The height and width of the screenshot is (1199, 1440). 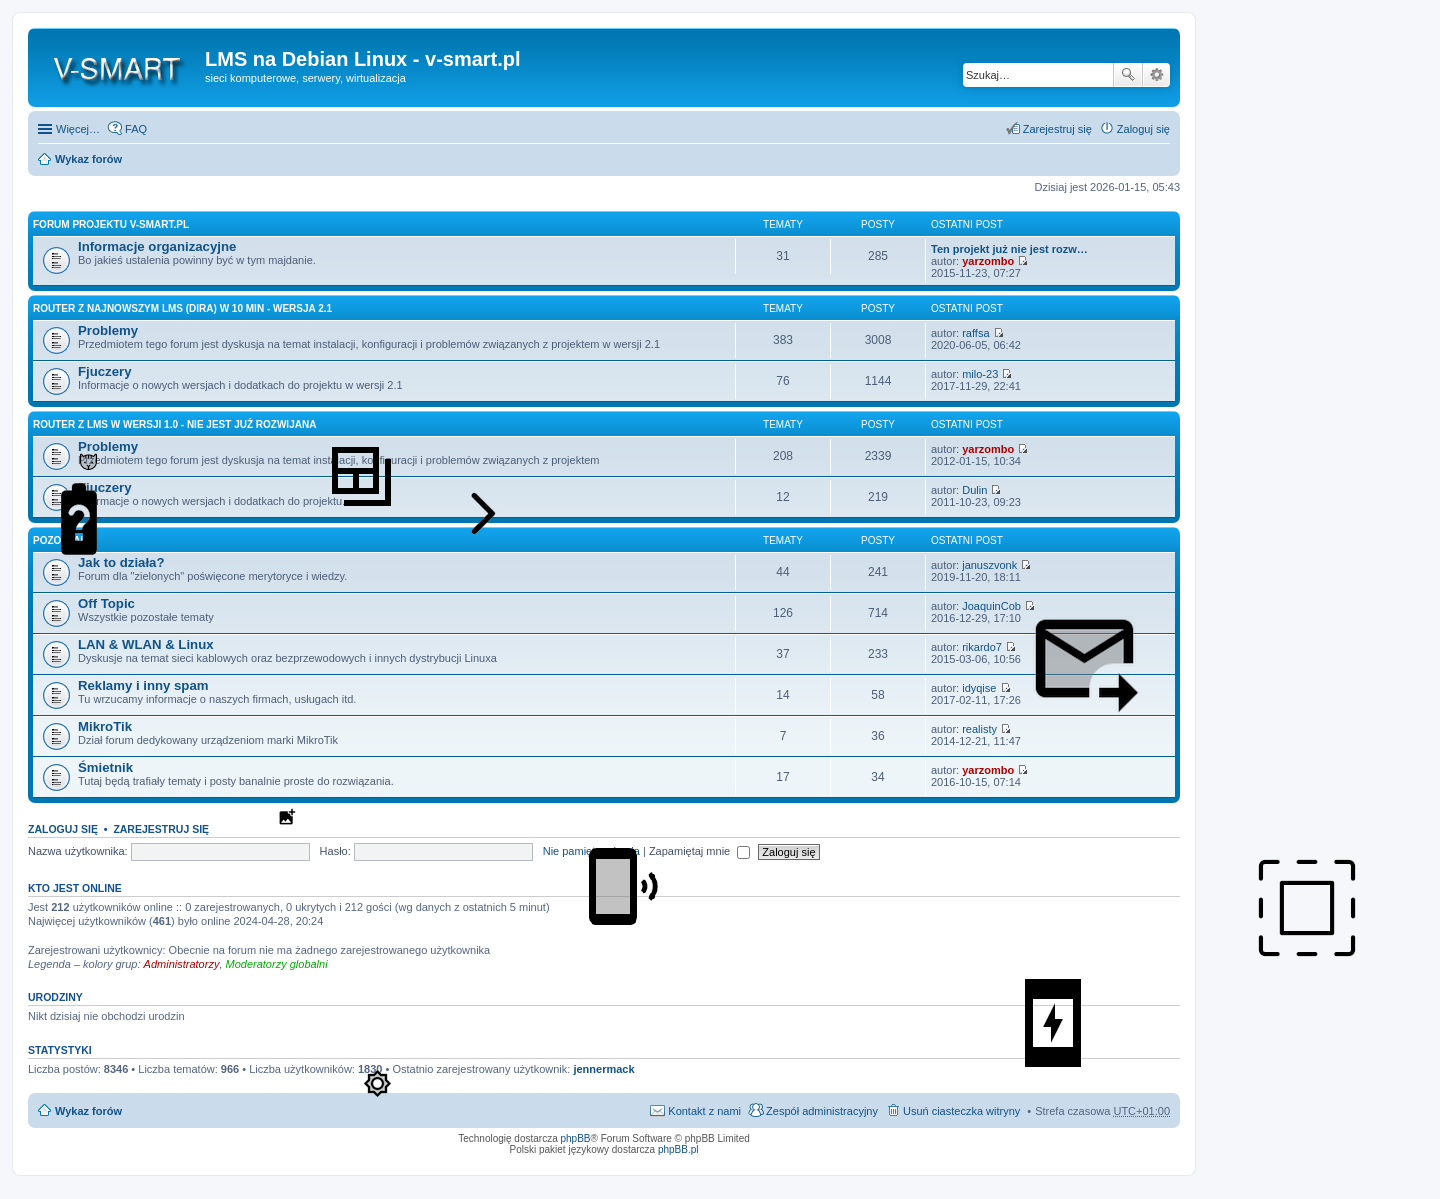 What do you see at coordinates (623, 886) in the screenshot?
I see `indicates an incoming call or notification on a linked device` at bounding box center [623, 886].